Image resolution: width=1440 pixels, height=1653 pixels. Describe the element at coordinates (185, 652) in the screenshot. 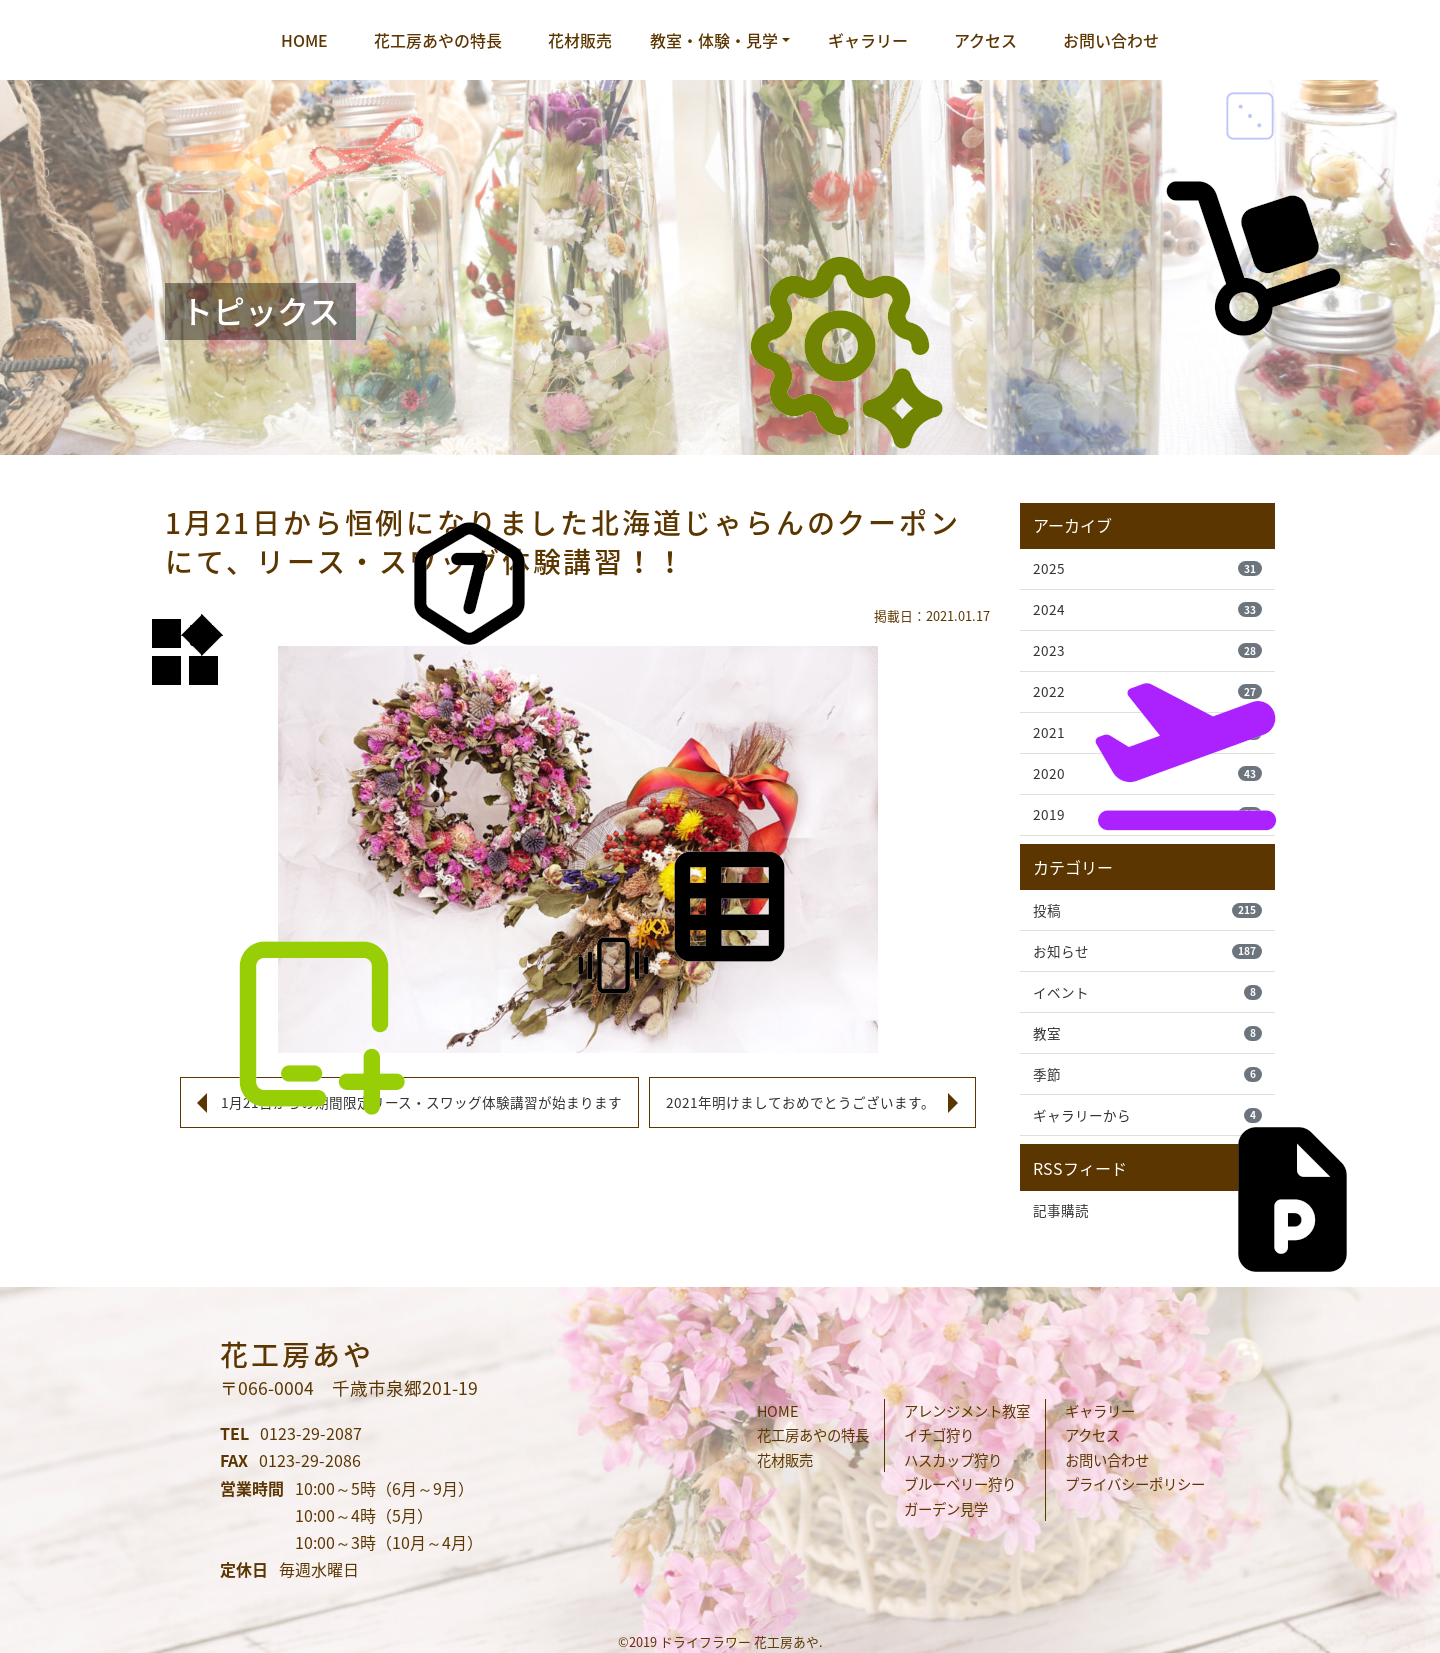

I see `access home screen widgets` at that location.